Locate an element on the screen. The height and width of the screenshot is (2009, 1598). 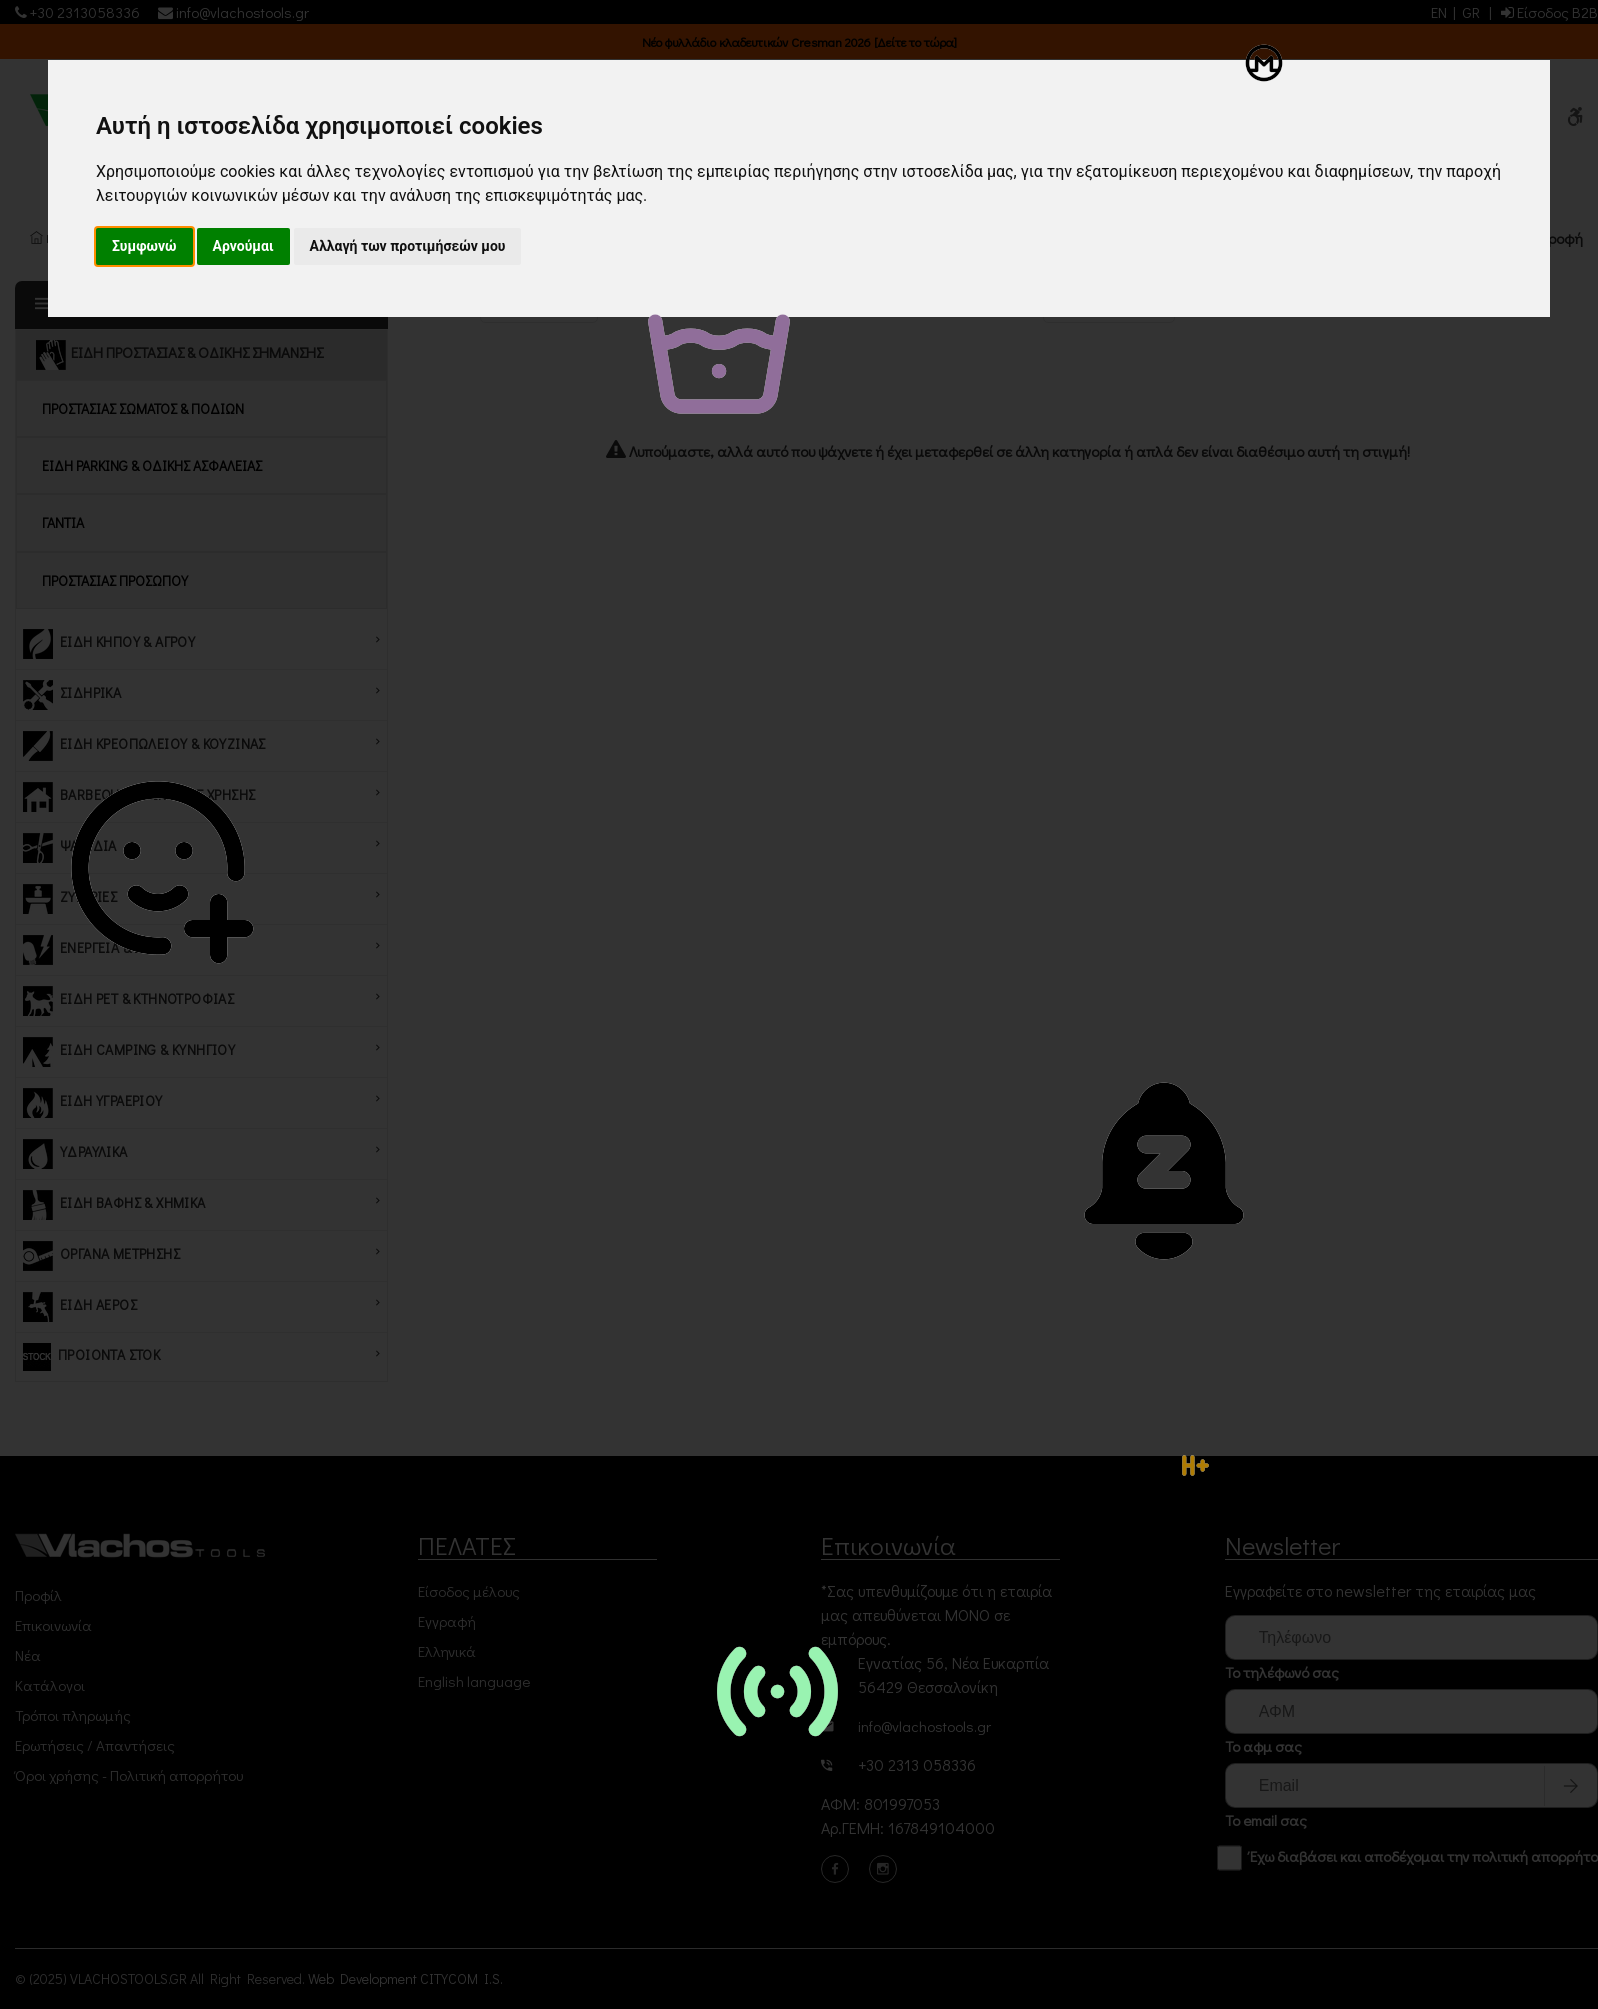
view monero cryptocurrency balance is located at coordinates (1264, 63).